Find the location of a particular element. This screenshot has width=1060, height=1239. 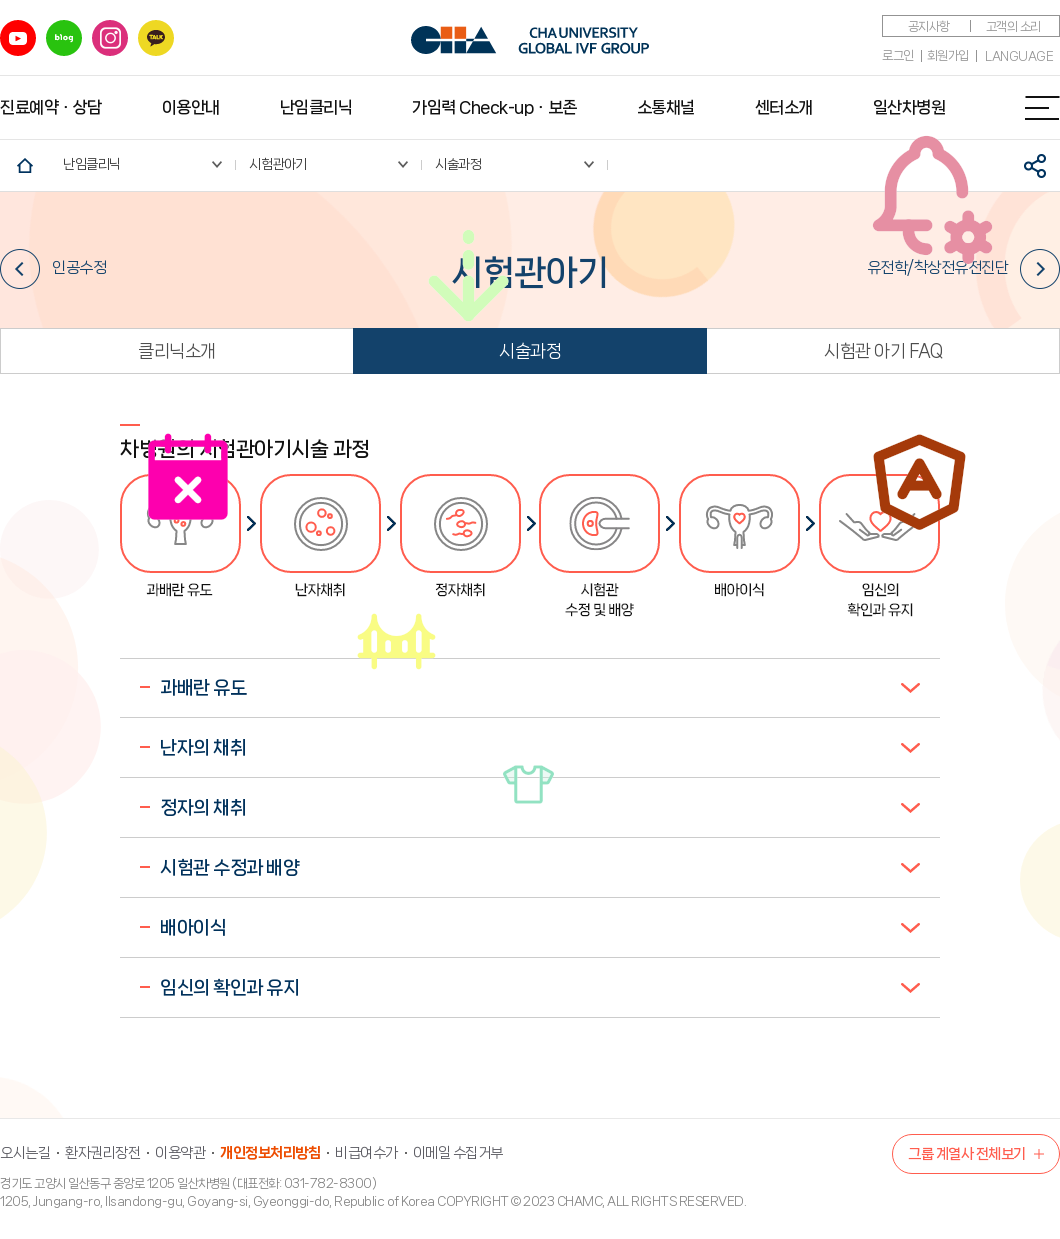

Angular framework logo is located at coordinates (919, 480).